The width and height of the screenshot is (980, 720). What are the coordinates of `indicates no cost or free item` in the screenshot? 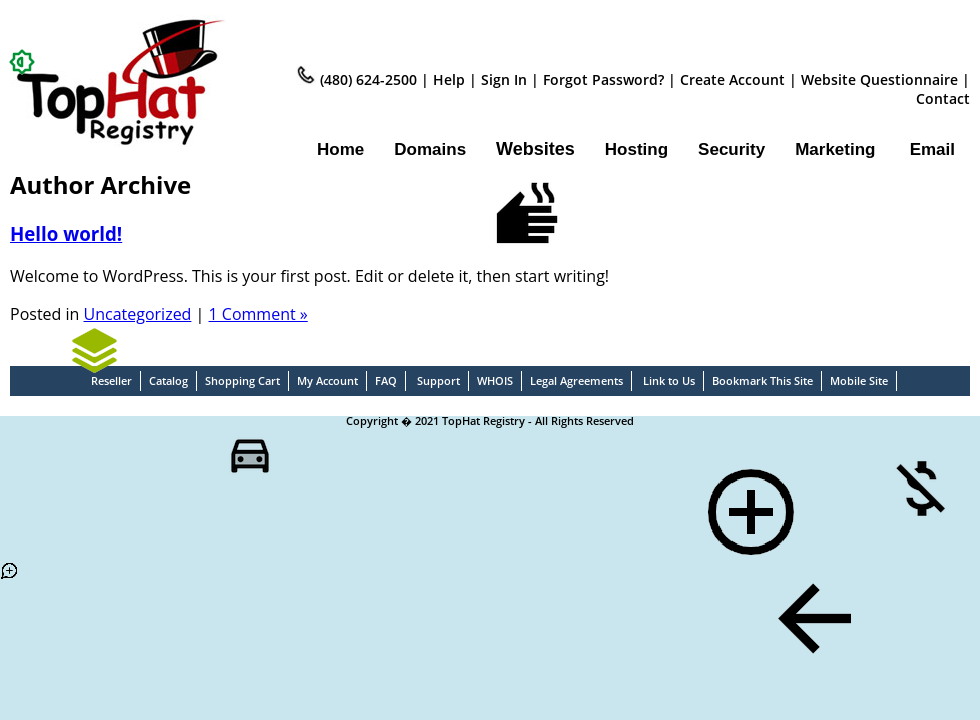 It's located at (920, 488).